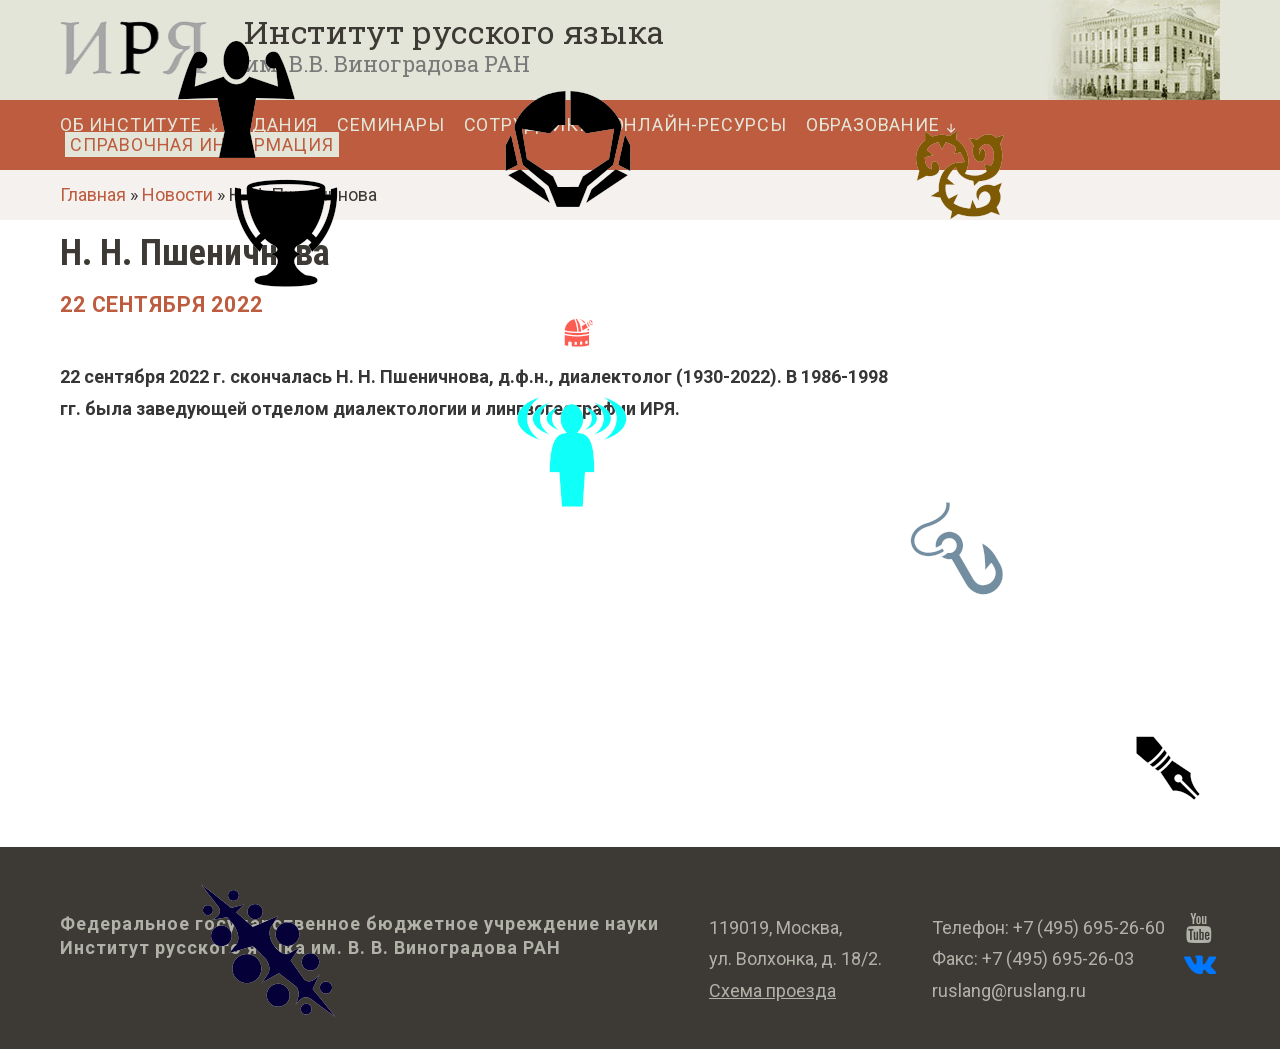 The width and height of the screenshot is (1280, 1049). I want to click on represents a curse or debuff status effect, so click(960, 175).